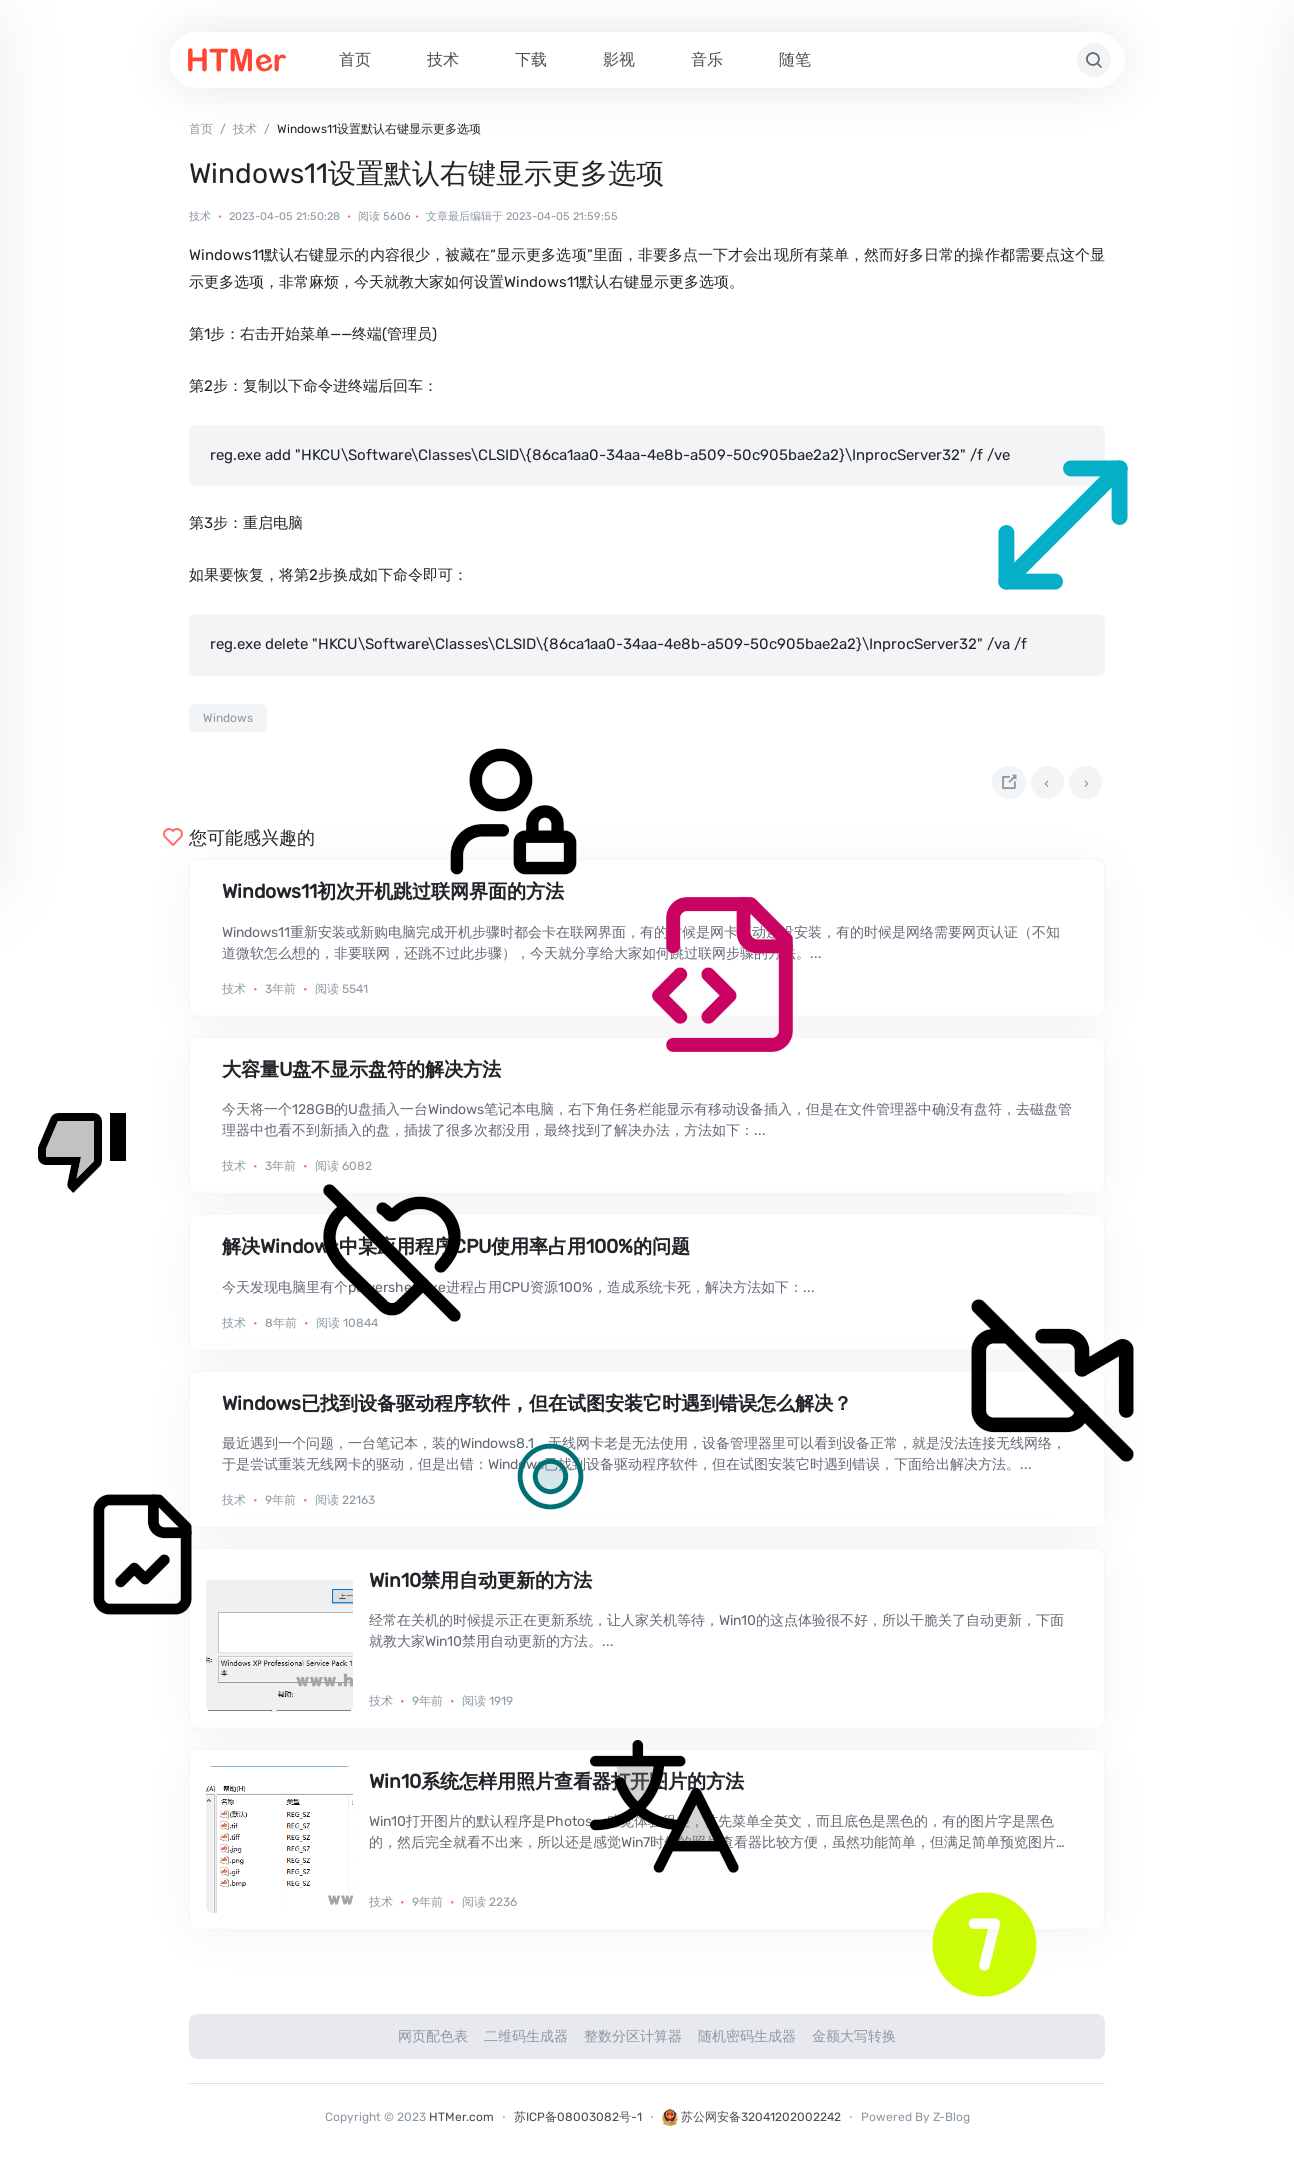  What do you see at coordinates (550, 1476) in the screenshot?
I see `select a single option from a list` at bounding box center [550, 1476].